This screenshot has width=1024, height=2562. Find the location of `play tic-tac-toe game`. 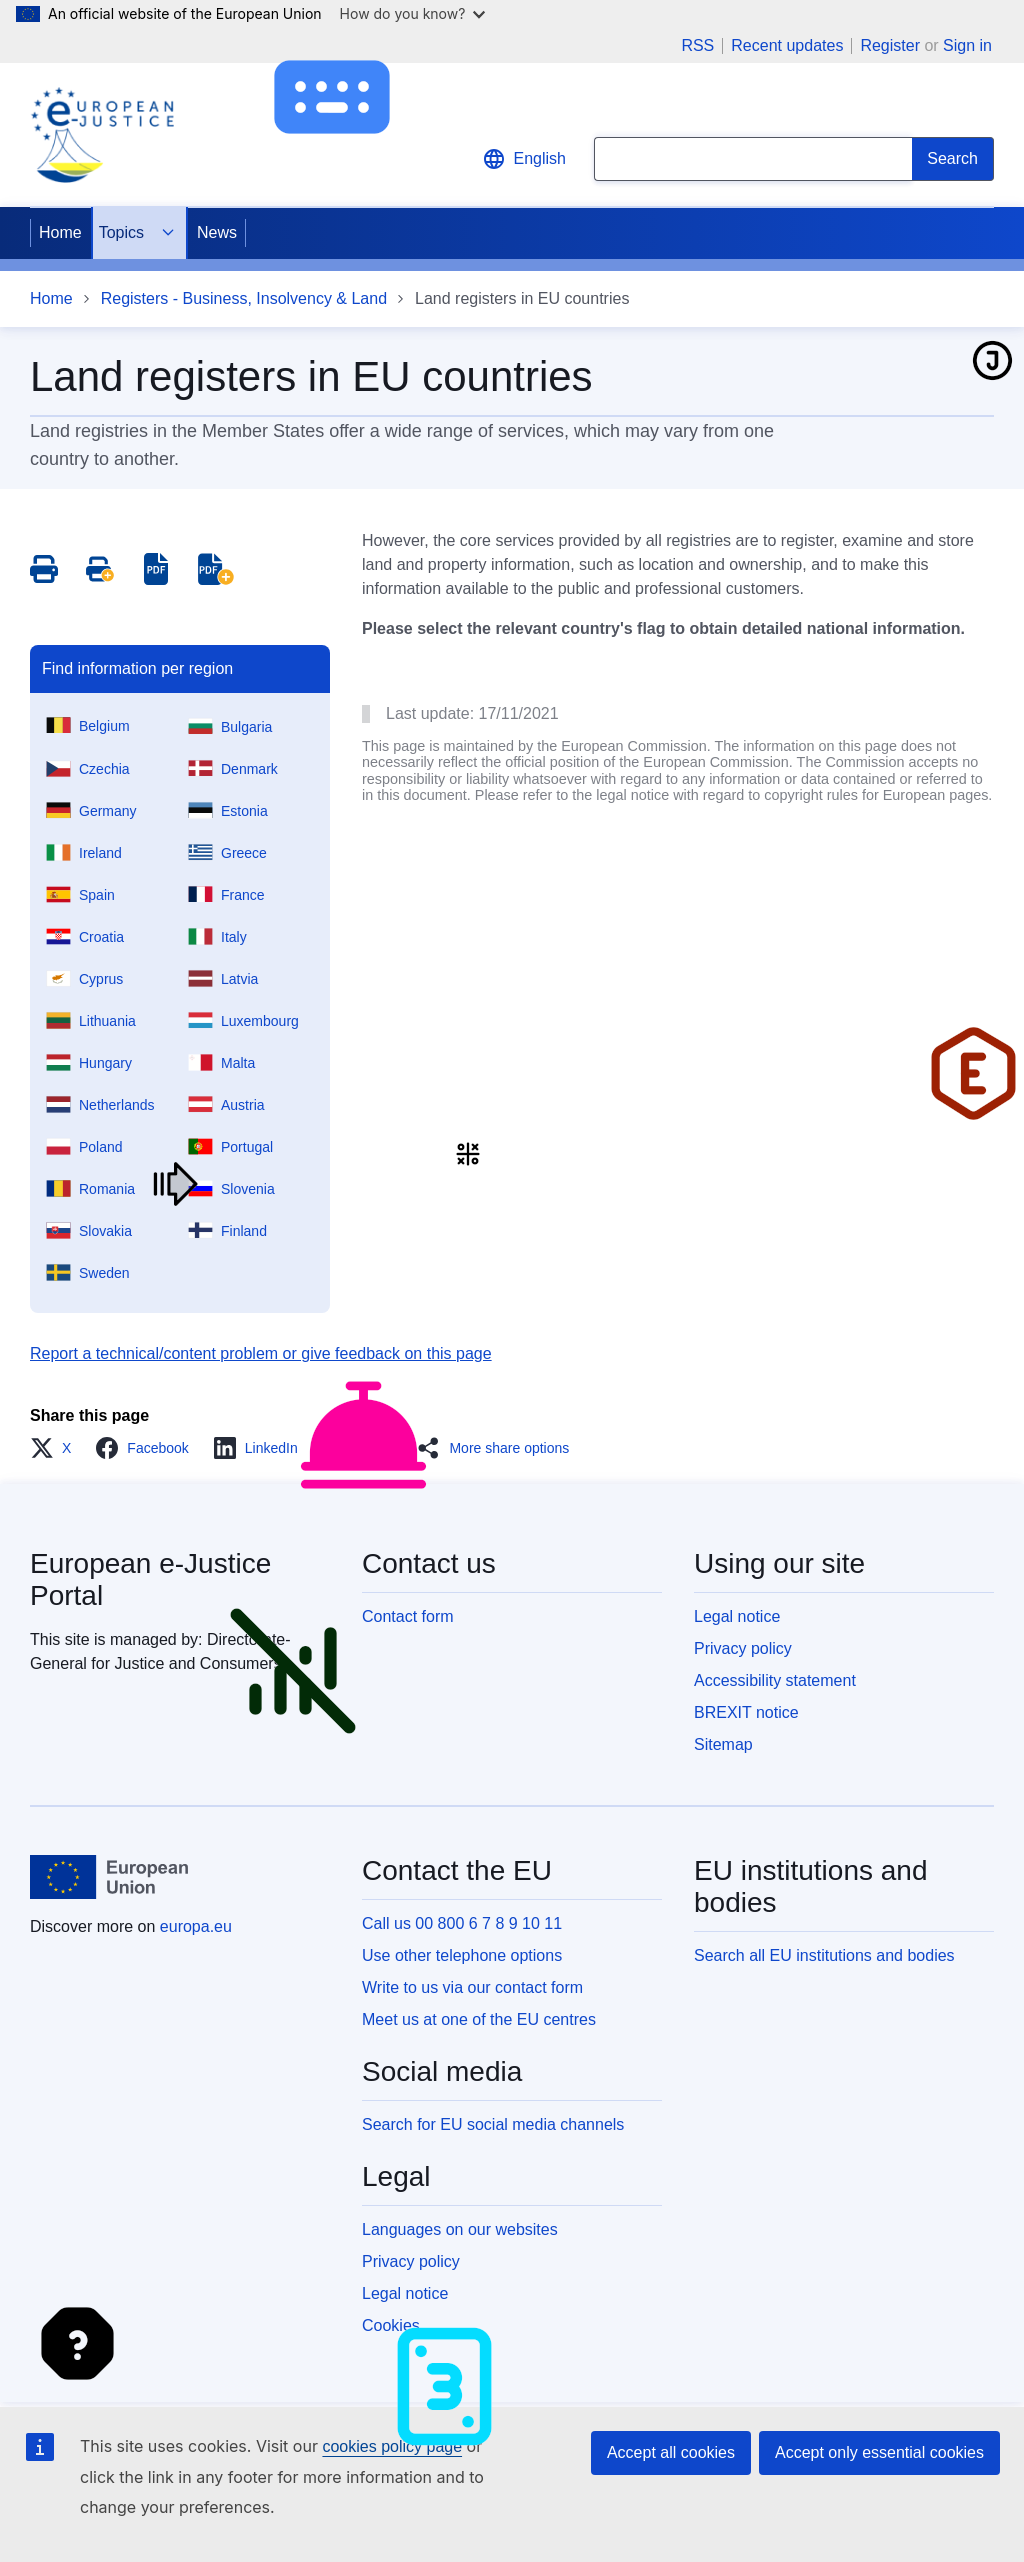

play tic-tac-toe game is located at coordinates (468, 1154).